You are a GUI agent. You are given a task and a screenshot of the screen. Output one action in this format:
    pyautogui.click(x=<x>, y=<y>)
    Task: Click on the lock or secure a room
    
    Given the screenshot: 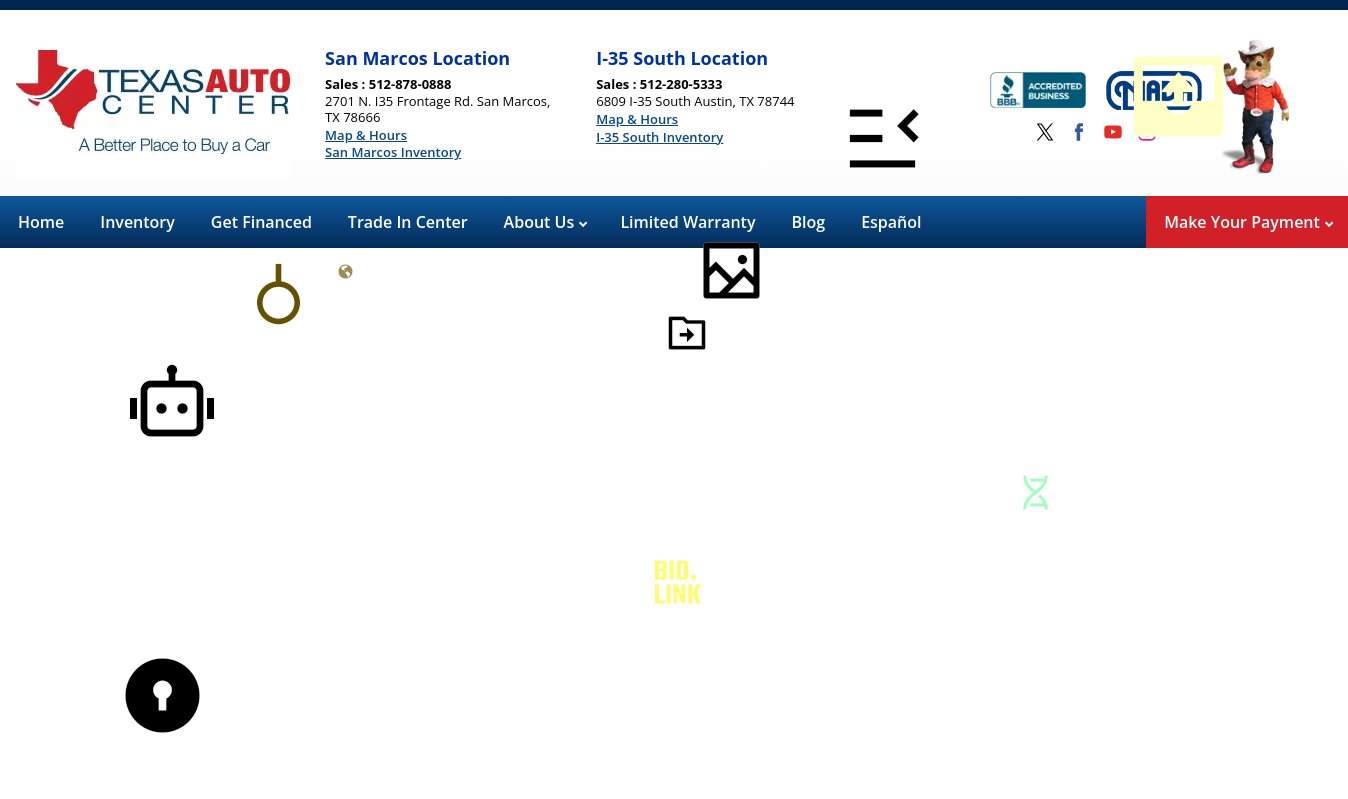 What is the action you would take?
    pyautogui.click(x=162, y=695)
    